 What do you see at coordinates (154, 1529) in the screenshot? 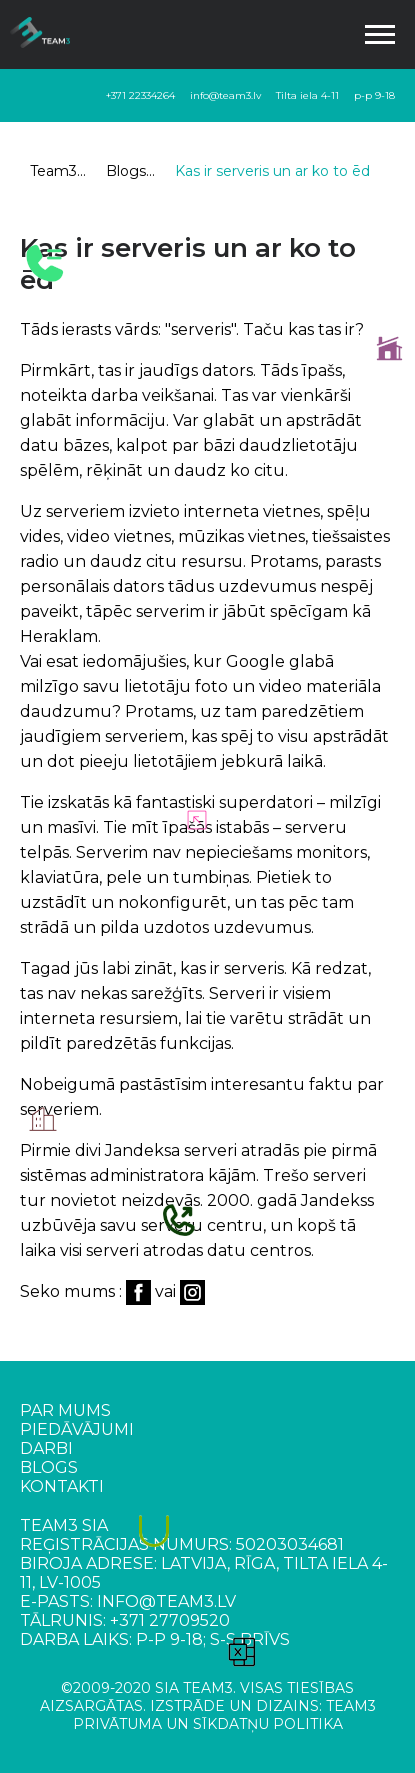
I see `combine or merge selected elements` at bounding box center [154, 1529].